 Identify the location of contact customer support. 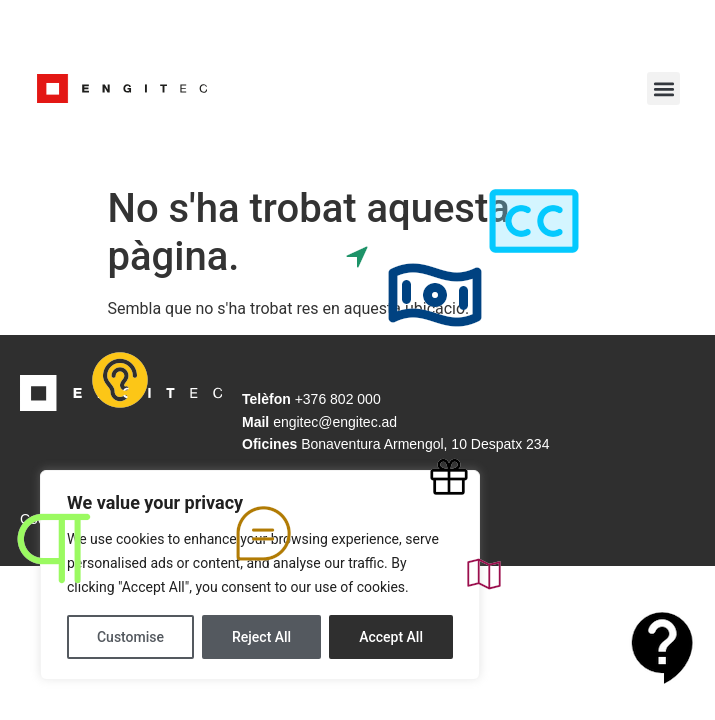
(664, 648).